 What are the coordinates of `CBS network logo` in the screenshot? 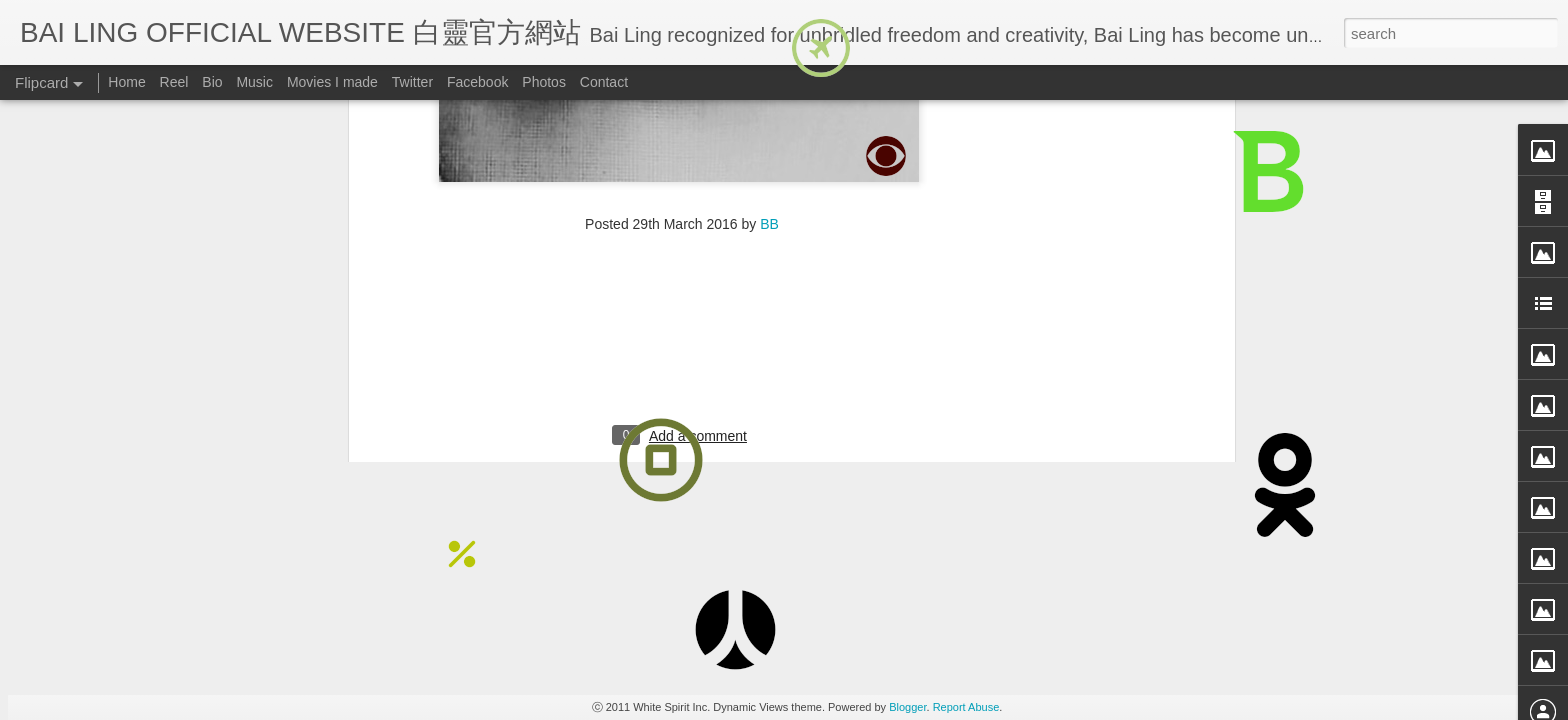 It's located at (886, 156).